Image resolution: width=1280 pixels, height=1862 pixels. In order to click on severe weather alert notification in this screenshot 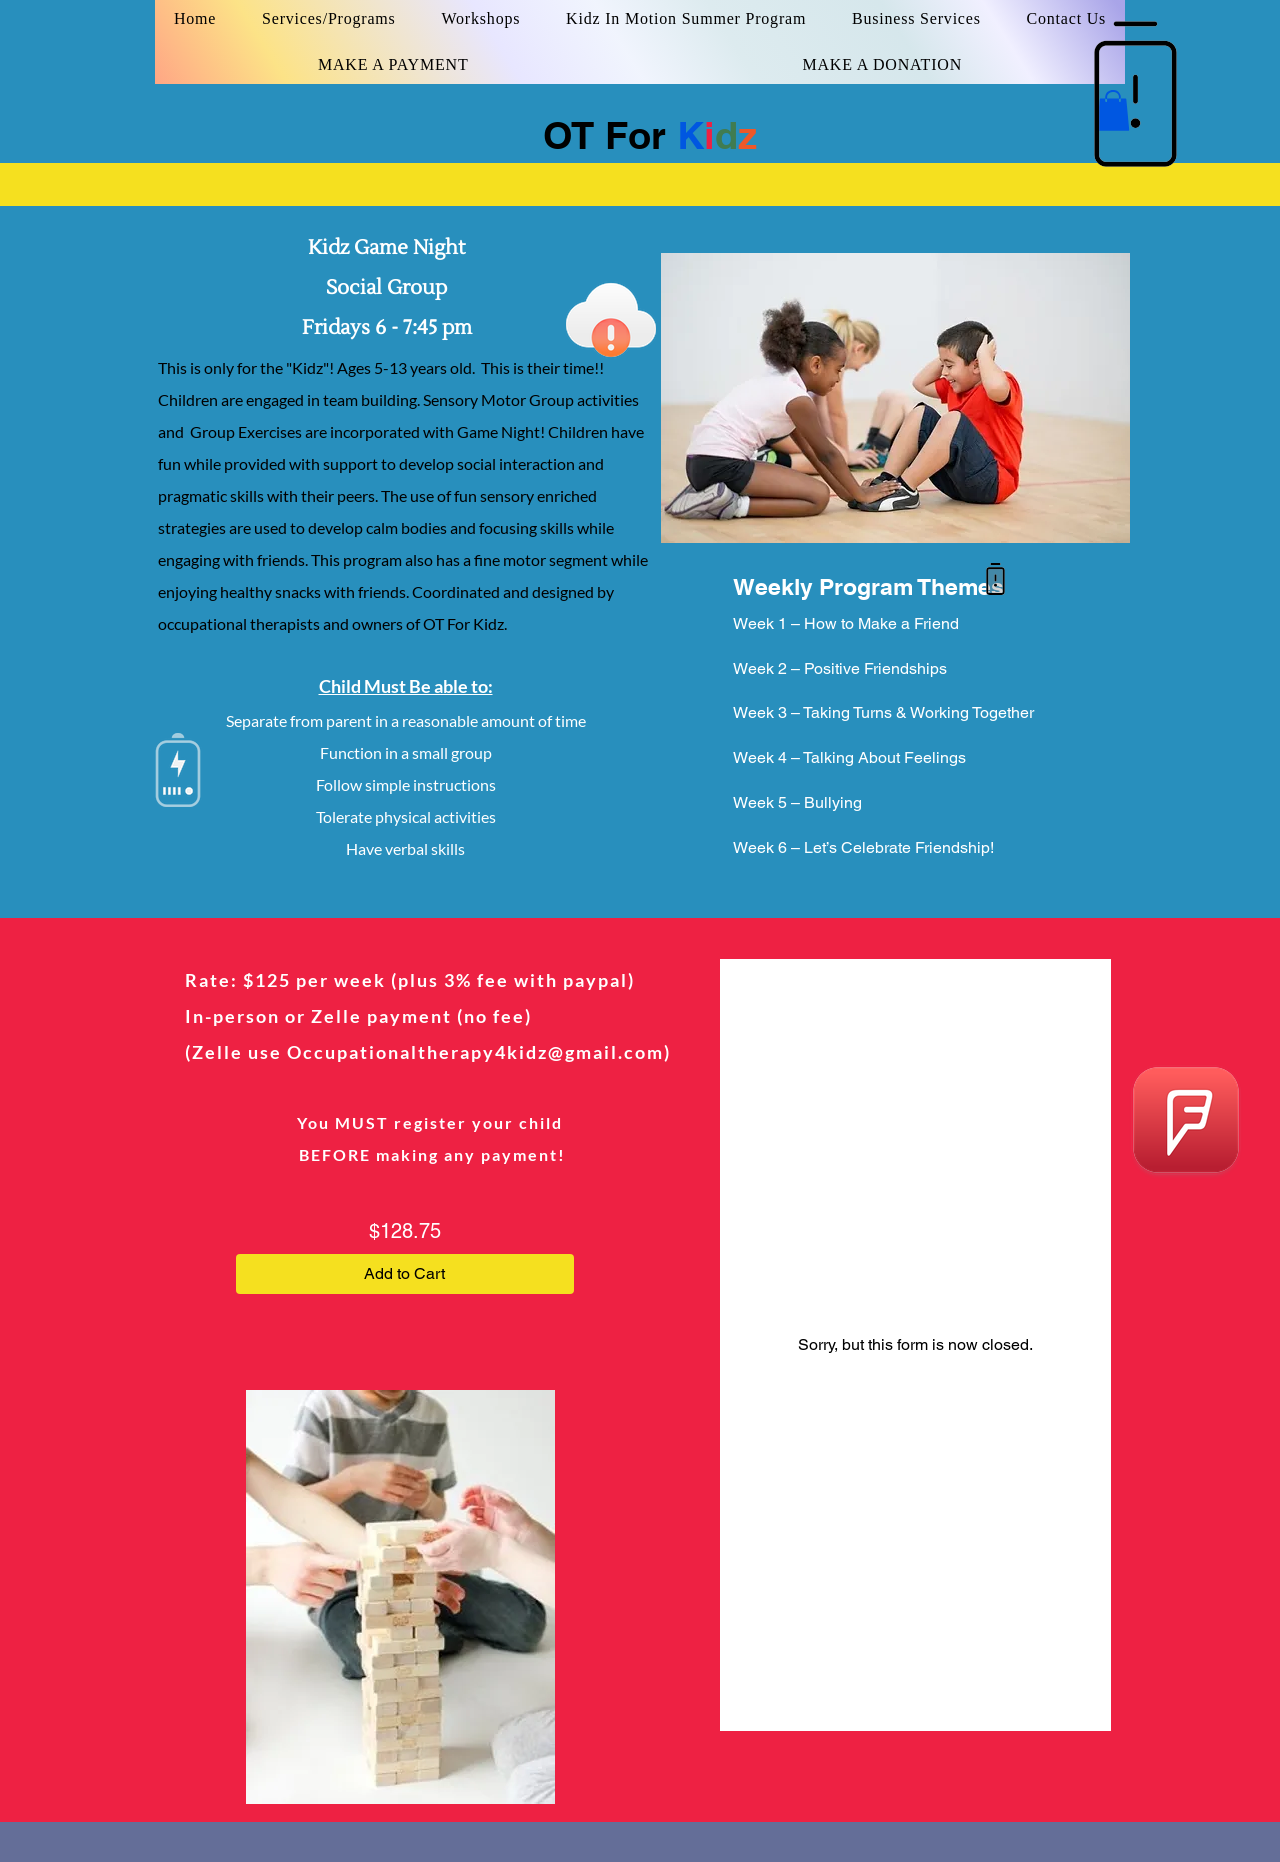, I will do `click(611, 320)`.